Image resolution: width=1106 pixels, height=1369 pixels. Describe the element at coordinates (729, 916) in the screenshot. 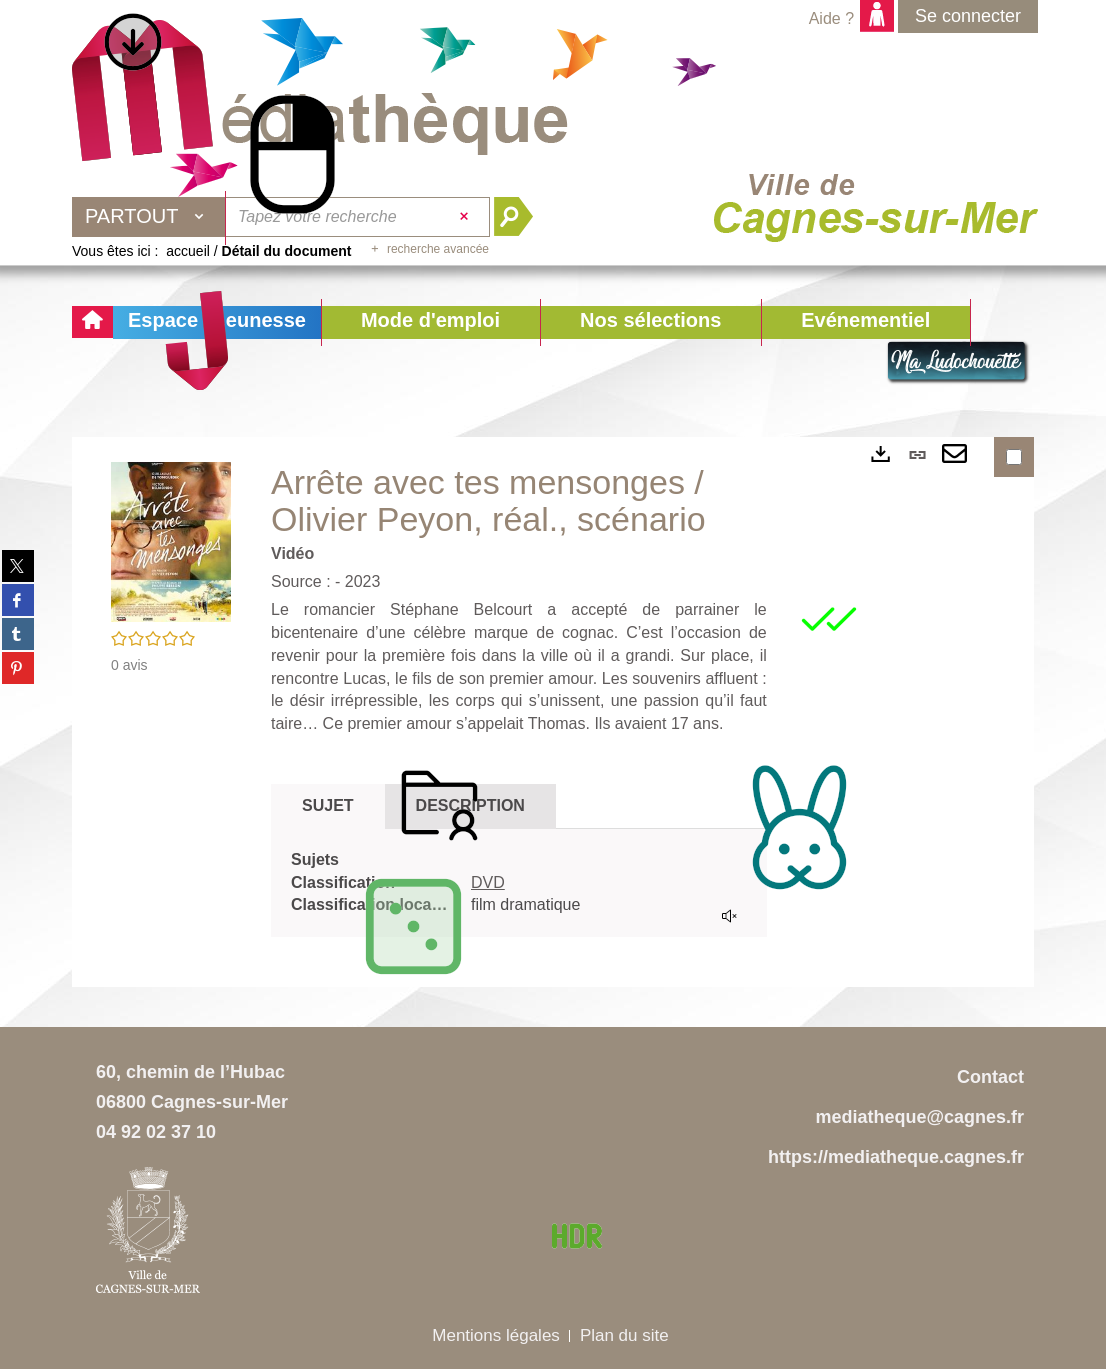

I see `mute audio or sound` at that location.